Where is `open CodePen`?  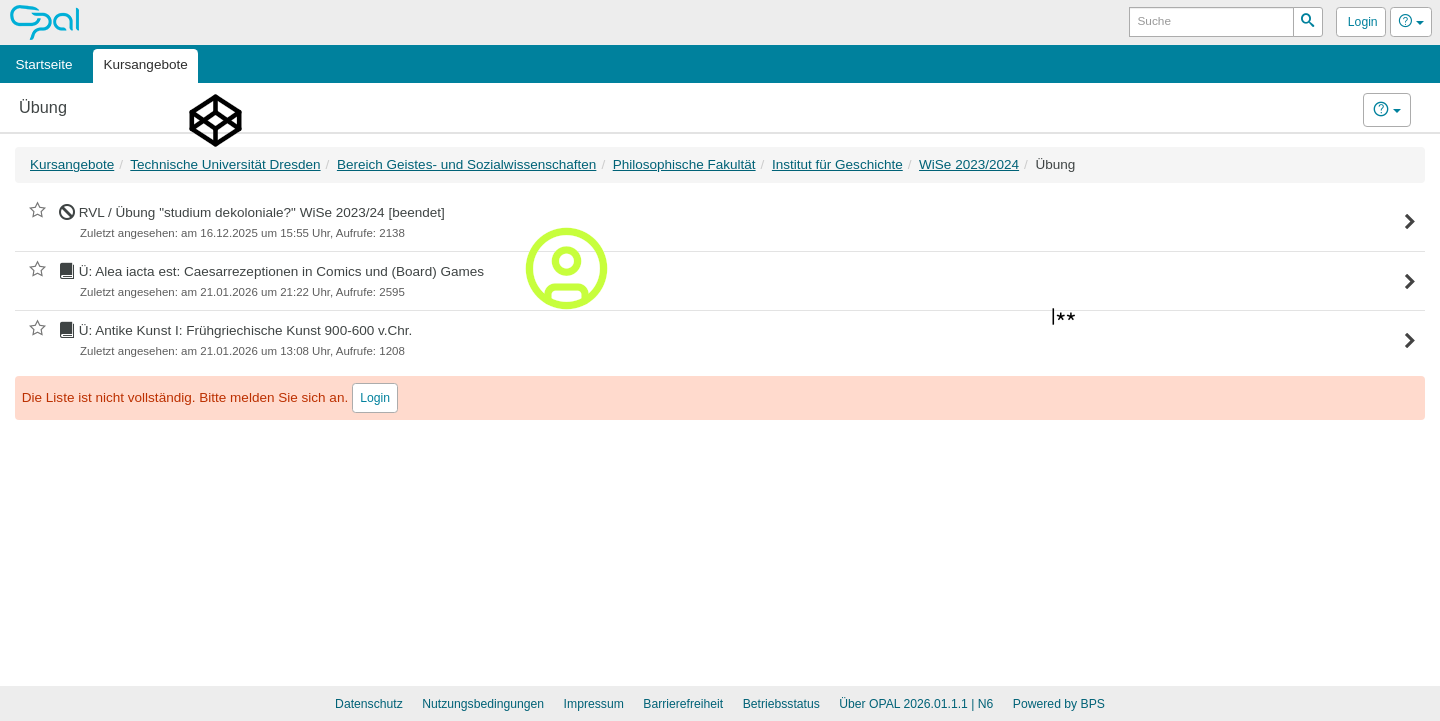
open CodePen is located at coordinates (215, 120).